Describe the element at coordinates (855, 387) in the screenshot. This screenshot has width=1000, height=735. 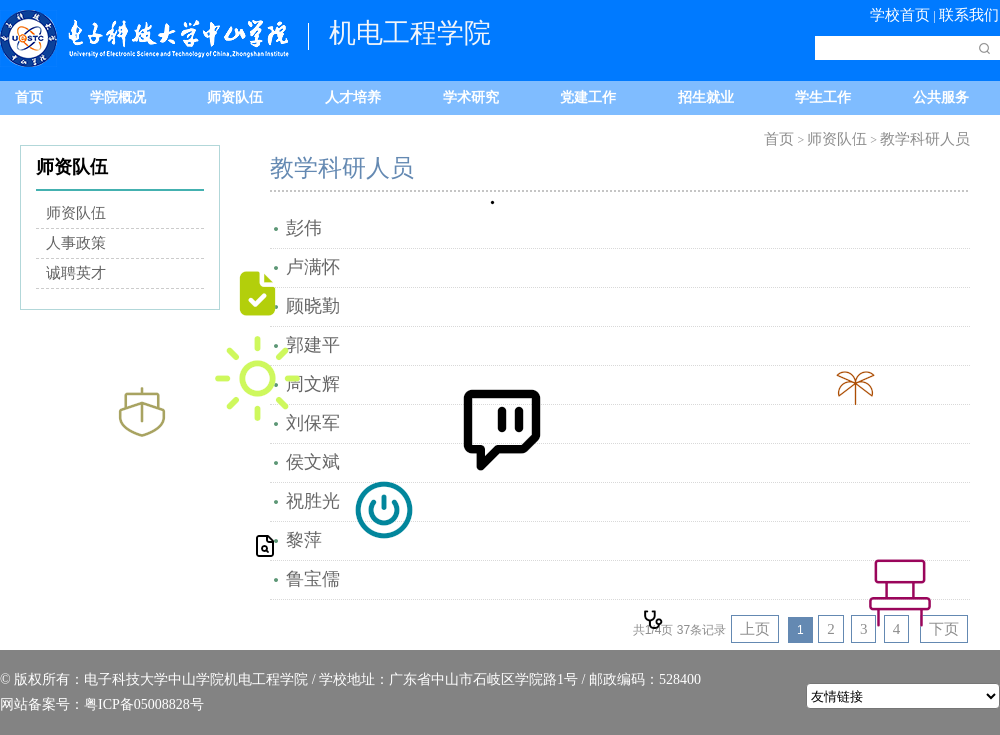
I see `browse vacation or tropical destinations` at that location.